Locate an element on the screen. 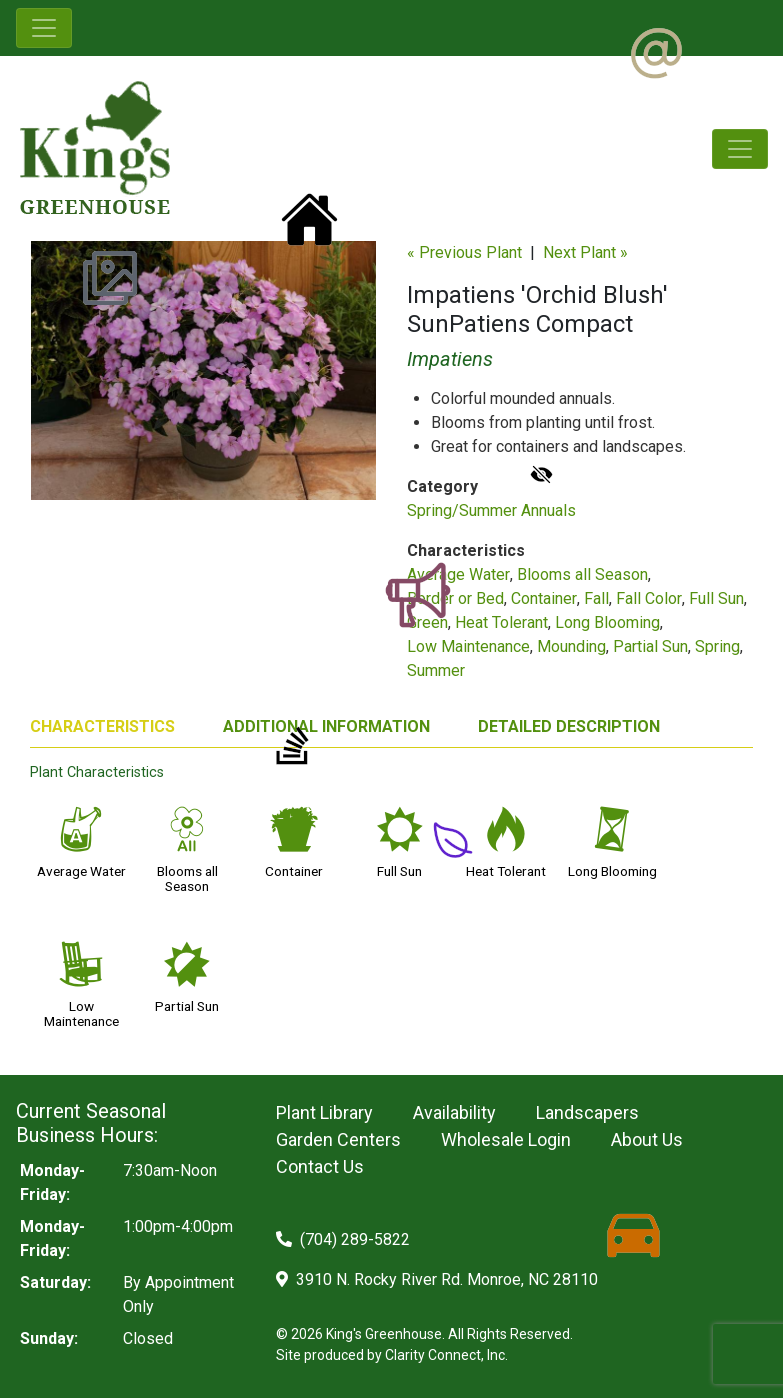 The image size is (783, 1398). view photo gallery is located at coordinates (110, 278).